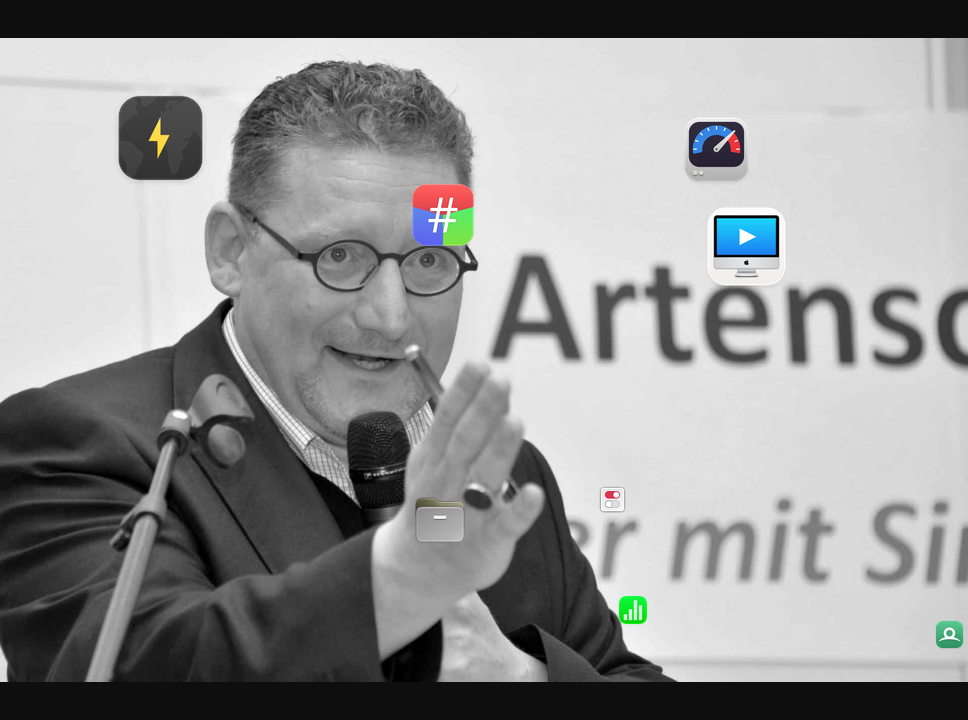  What do you see at coordinates (633, 610) in the screenshot?
I see `open LibreOffice Calc spreadsheet application` at bounding box center [633, 610].